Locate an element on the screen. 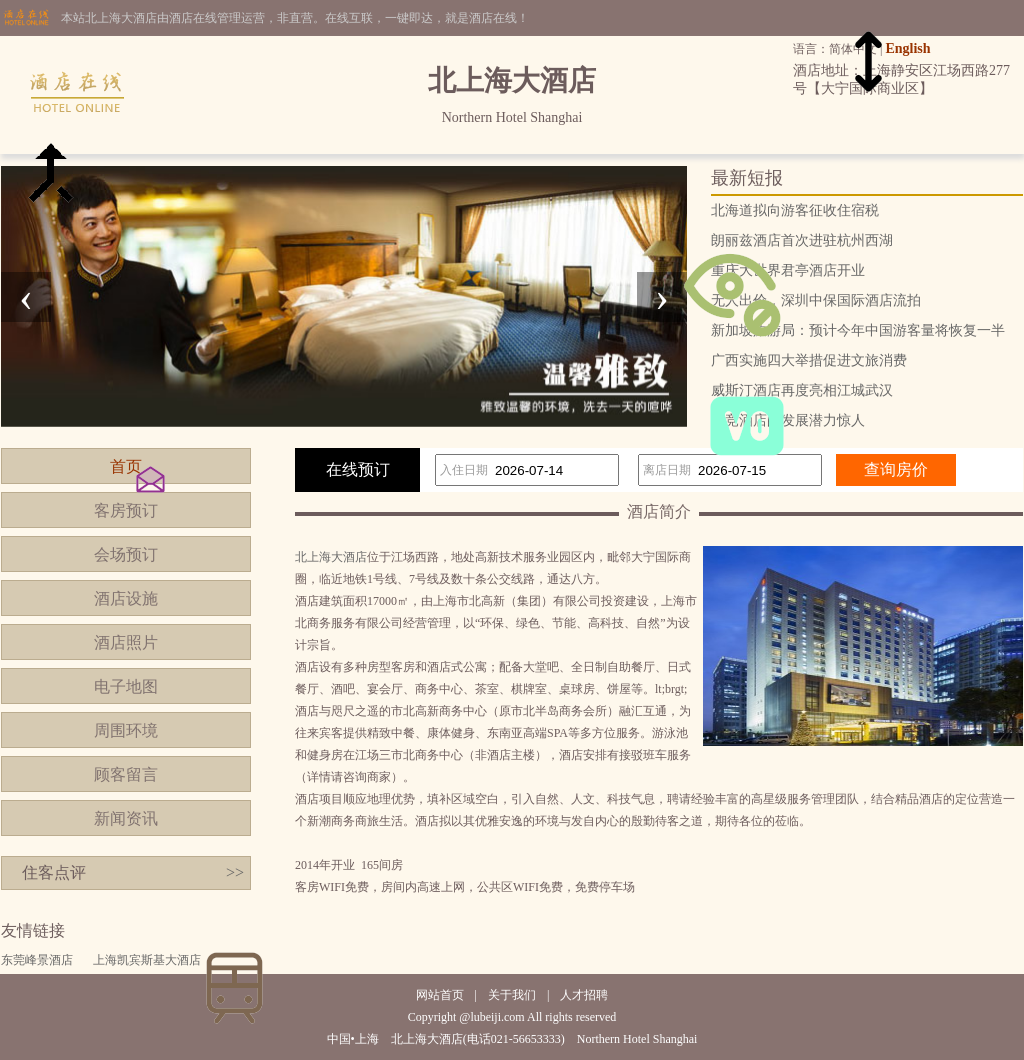  view an opened or read email is located at coordinates (150, 480).